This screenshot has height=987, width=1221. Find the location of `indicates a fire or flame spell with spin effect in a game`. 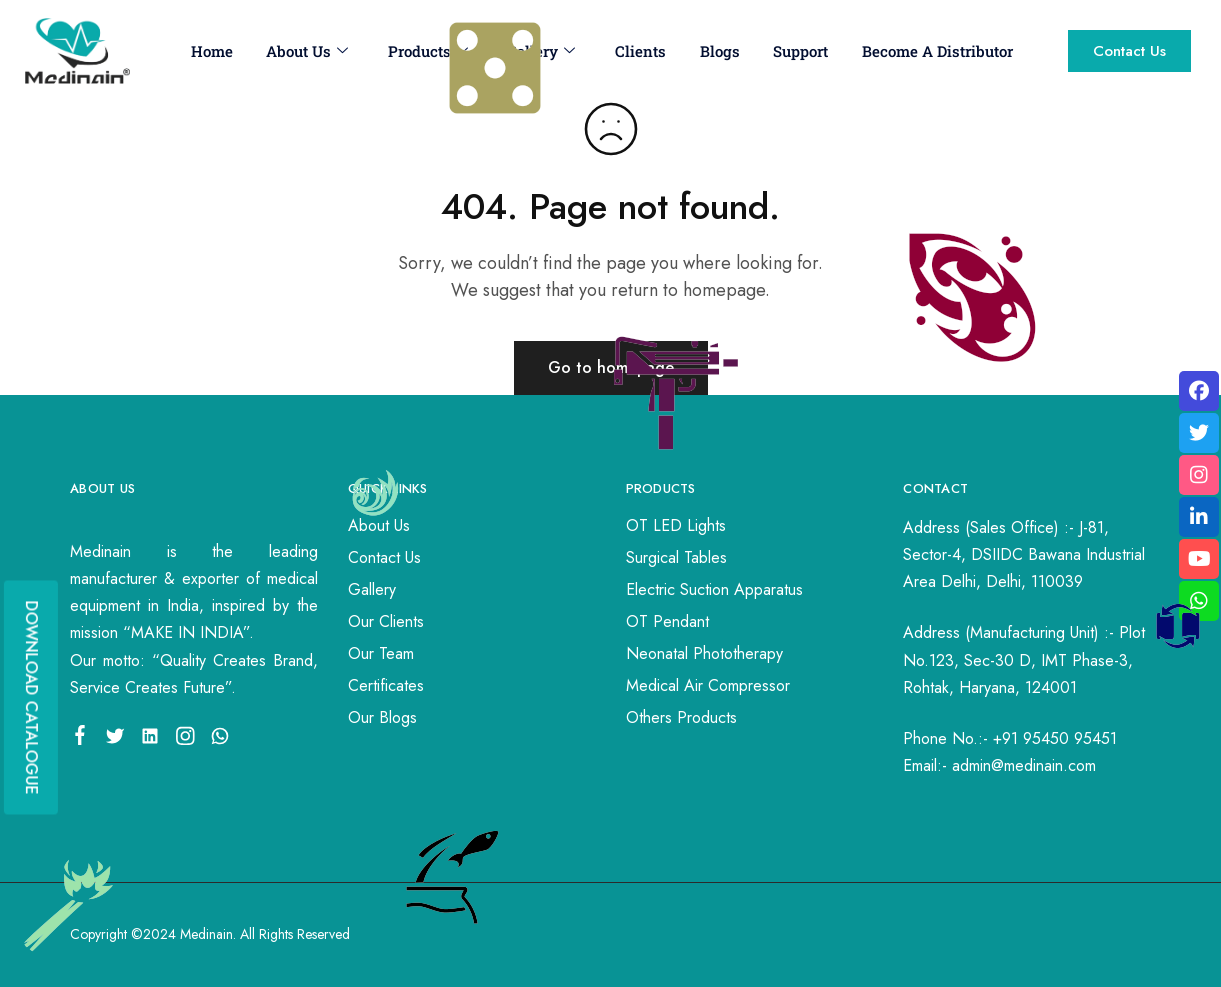

indicates a fire or flame spell with spin effect in a game is located at coordinates (375, 492).